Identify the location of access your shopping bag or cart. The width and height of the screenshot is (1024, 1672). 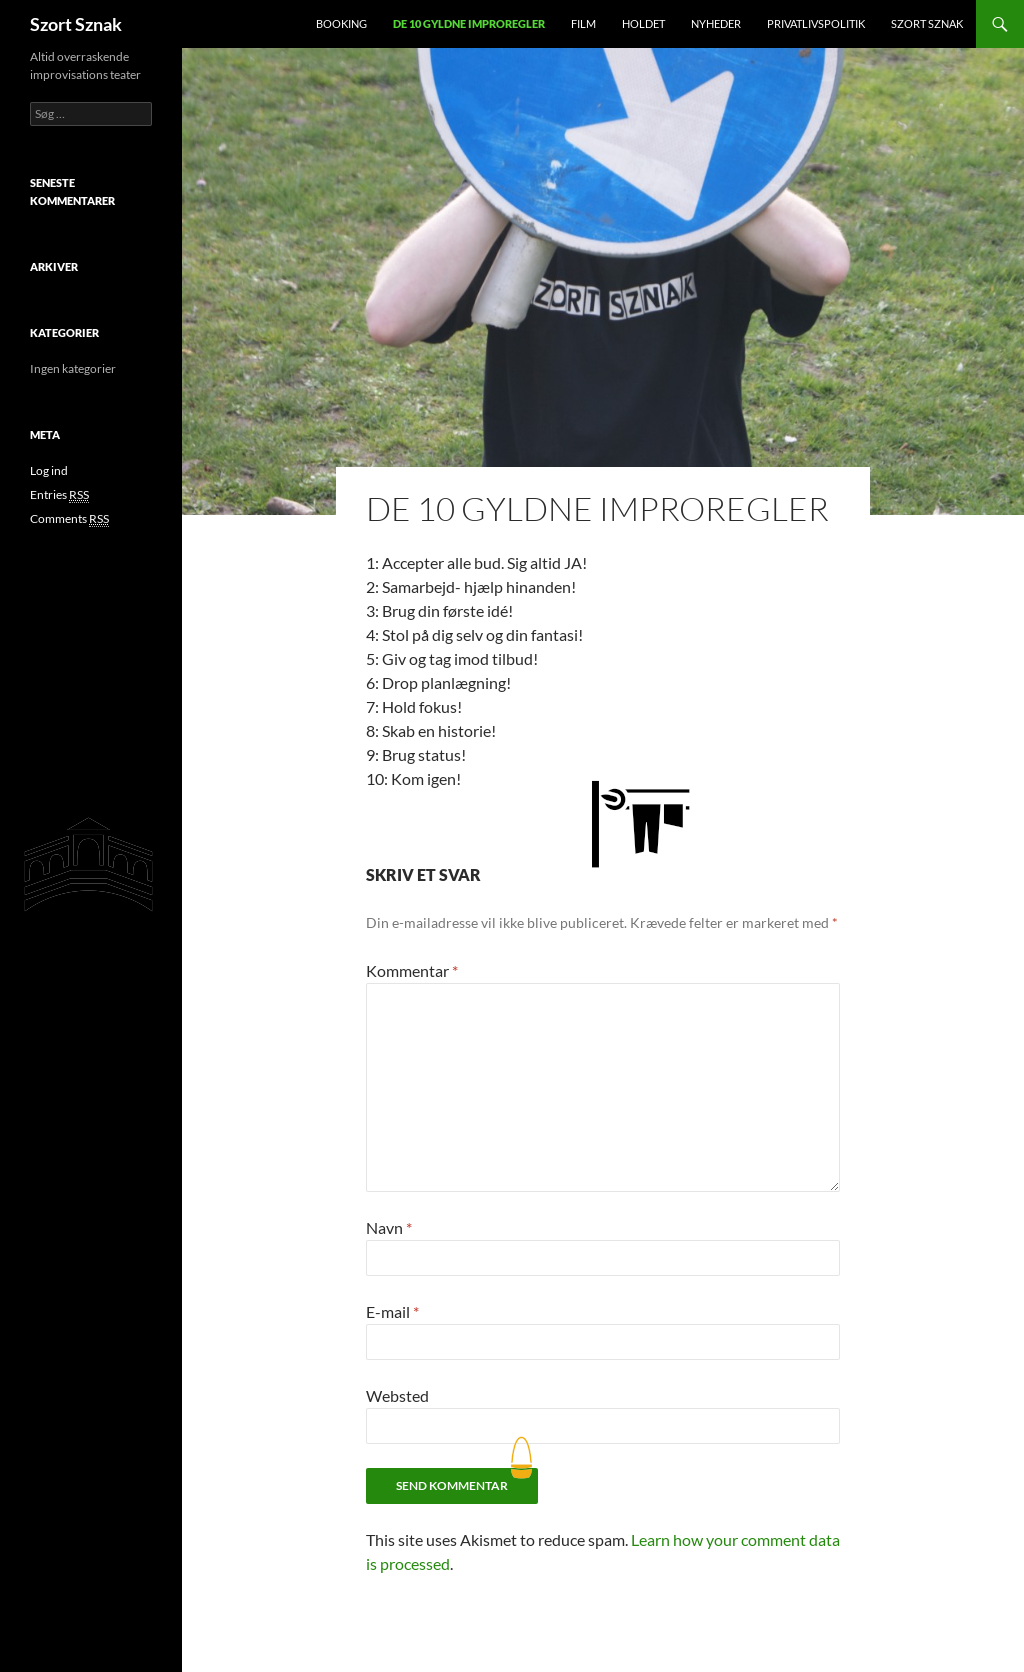
(521, 1457).